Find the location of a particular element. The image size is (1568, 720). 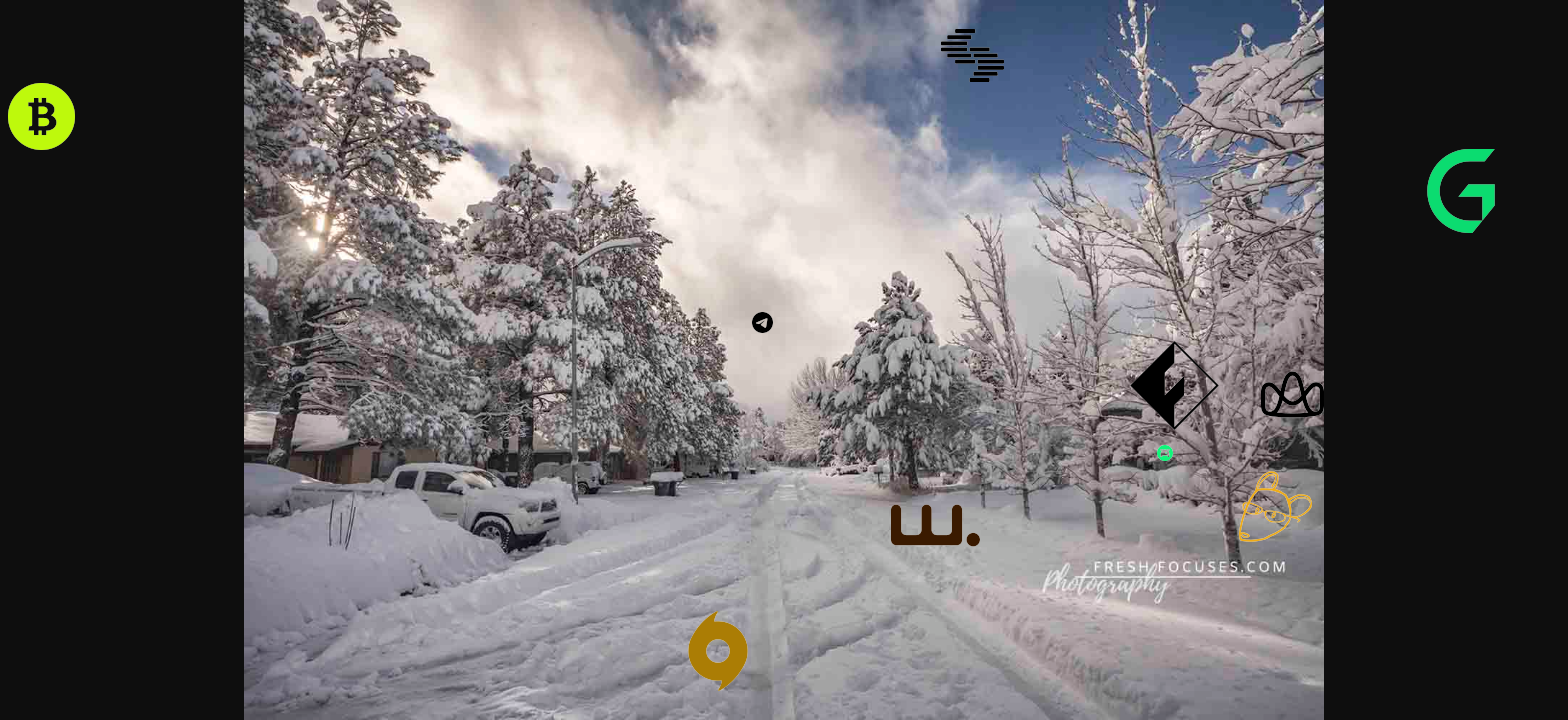

visit porkbun domain registrar website is located at coordinates (1165, 453).